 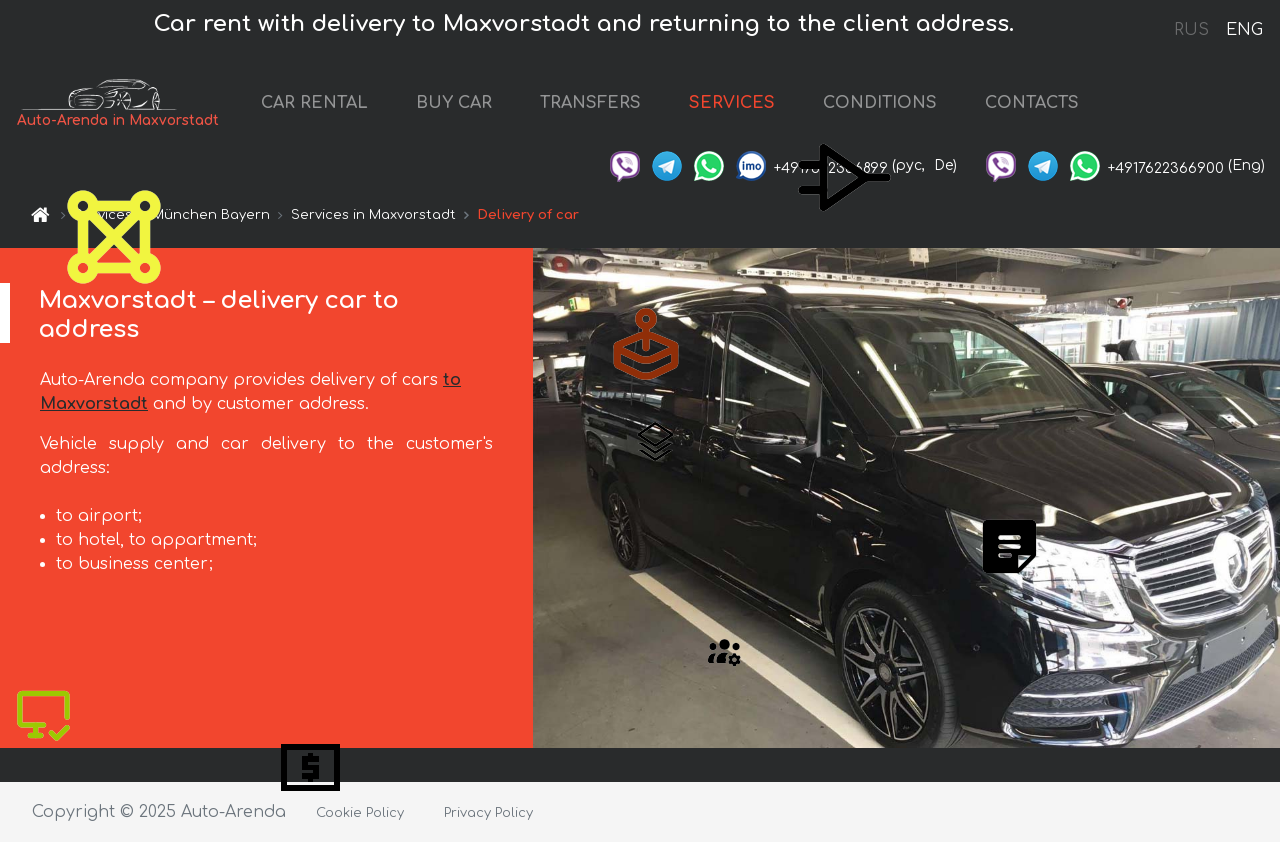 I want to click on device successfully connected, so click(x=43, y=714).